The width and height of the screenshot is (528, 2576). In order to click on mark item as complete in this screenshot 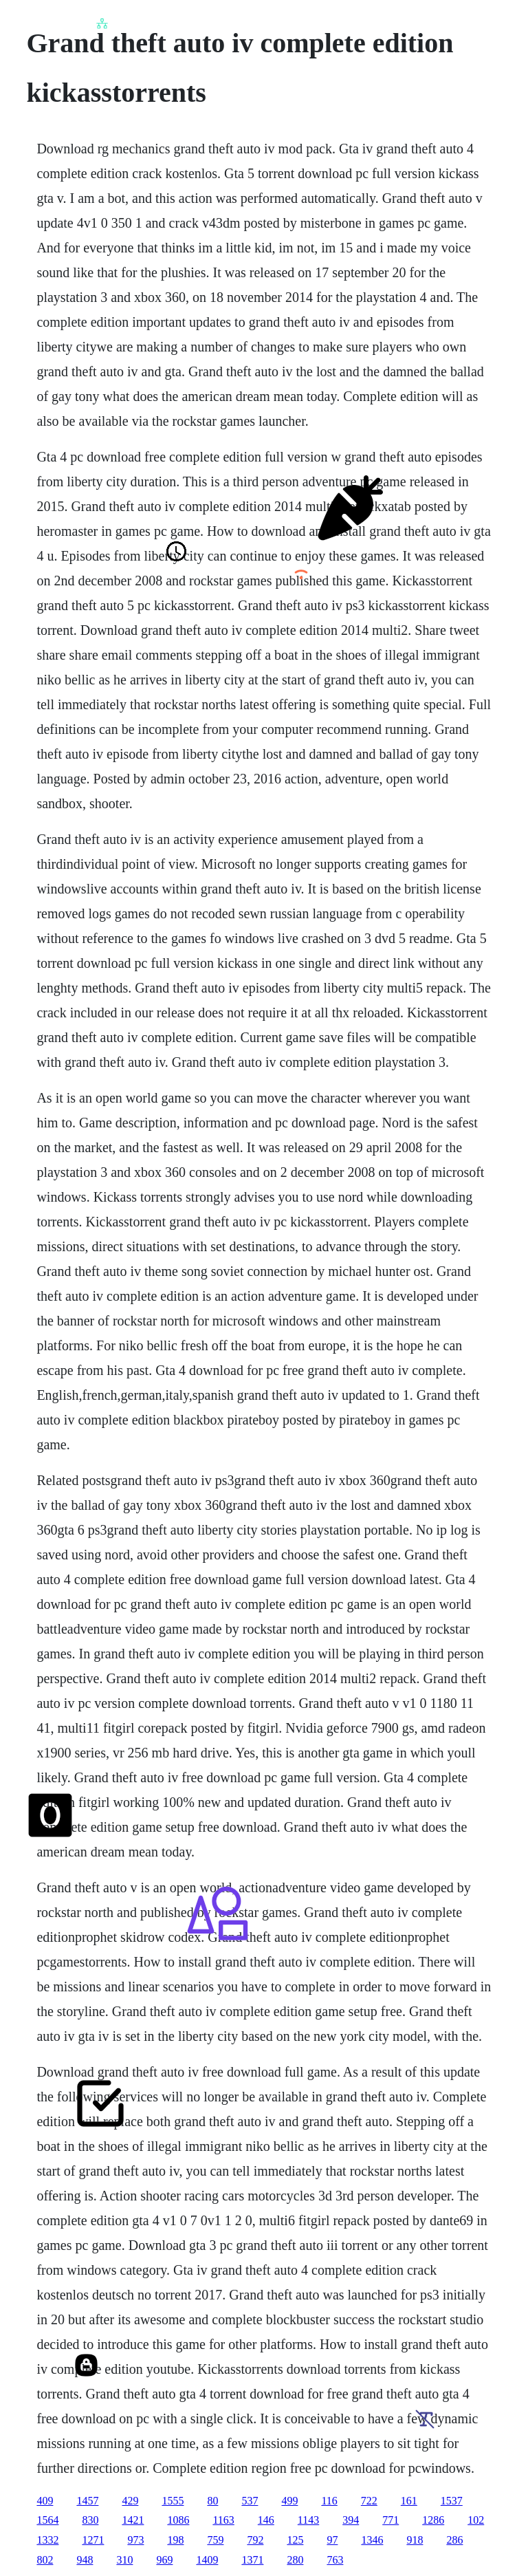, I will do `click(100, 2103)`.